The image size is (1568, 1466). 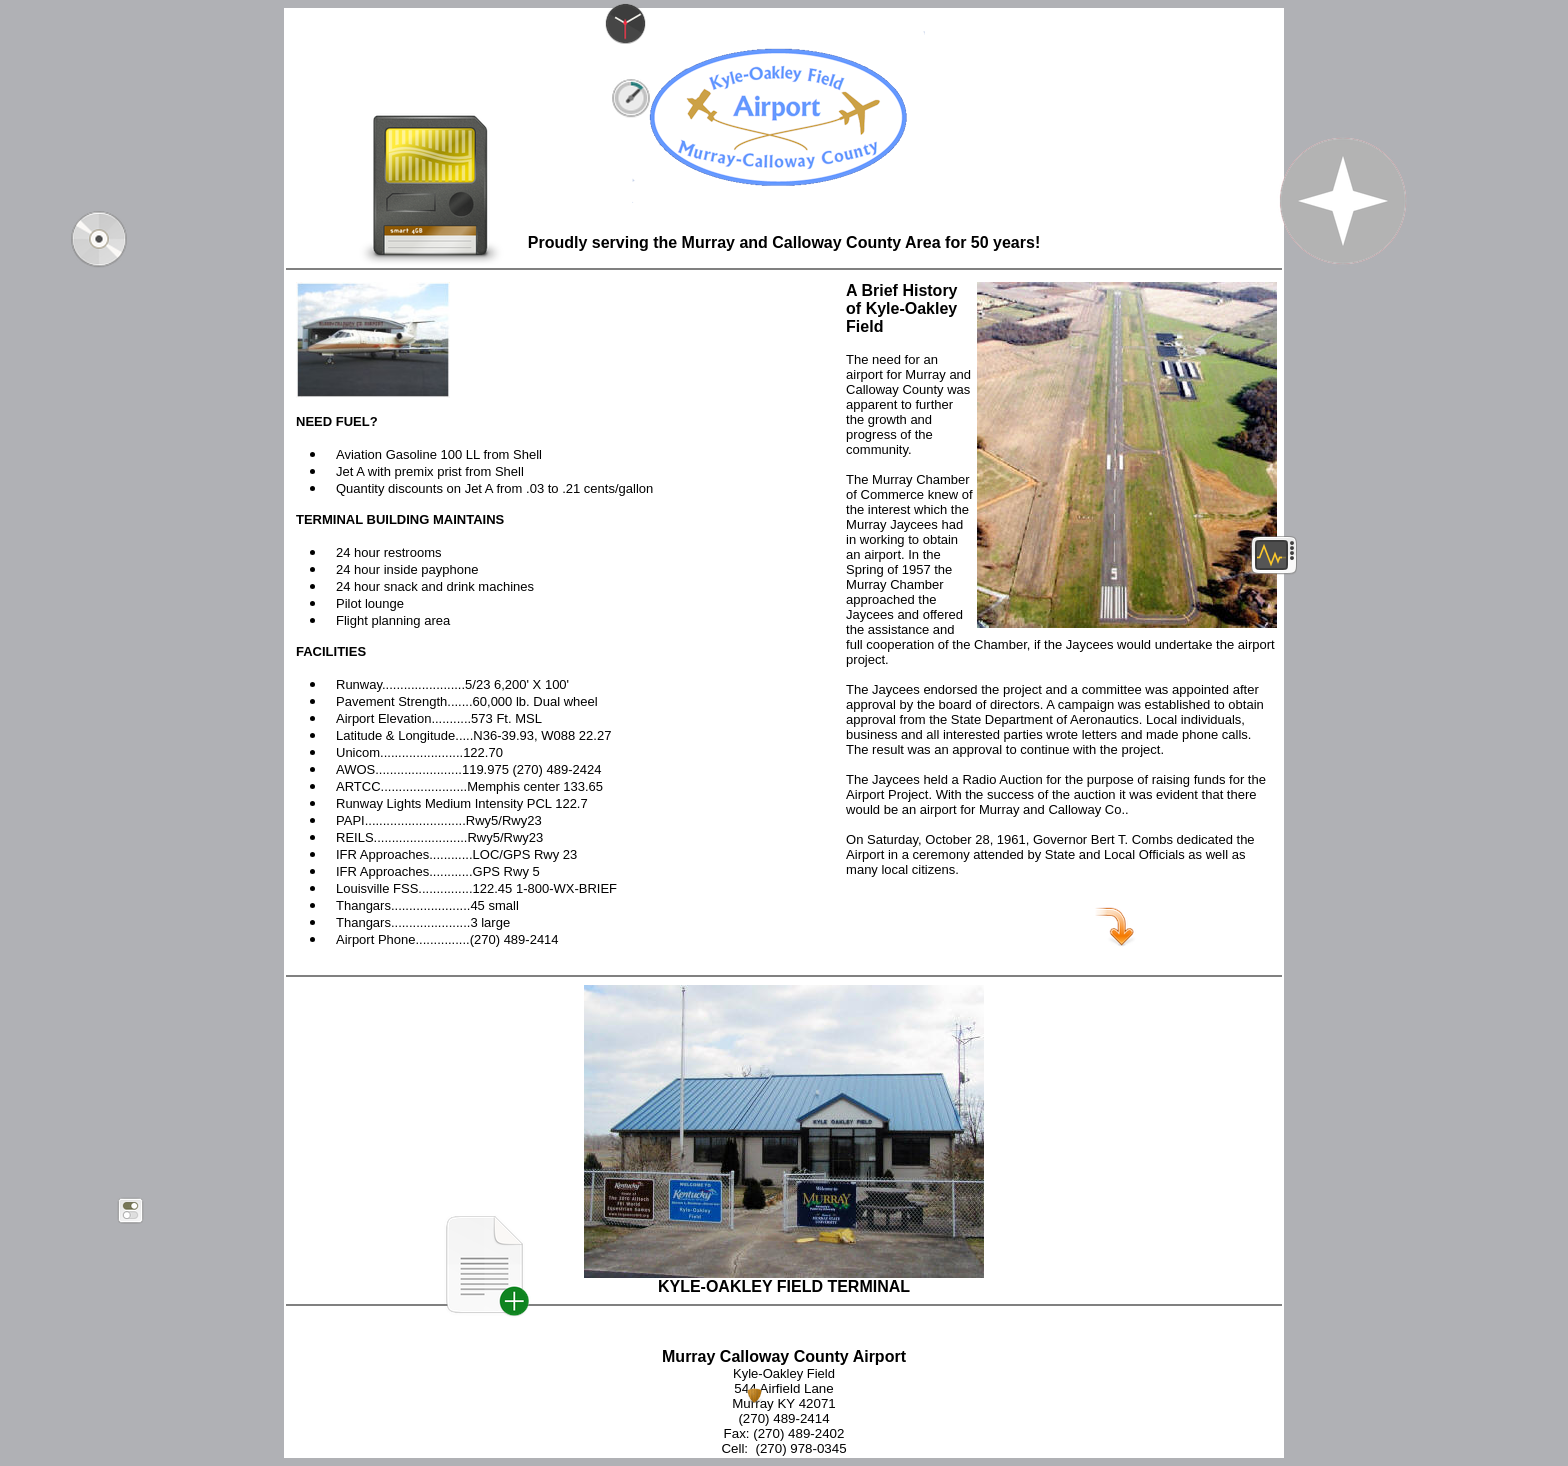 I want to click on access removable flash storage device, so click(x=429, y=189).